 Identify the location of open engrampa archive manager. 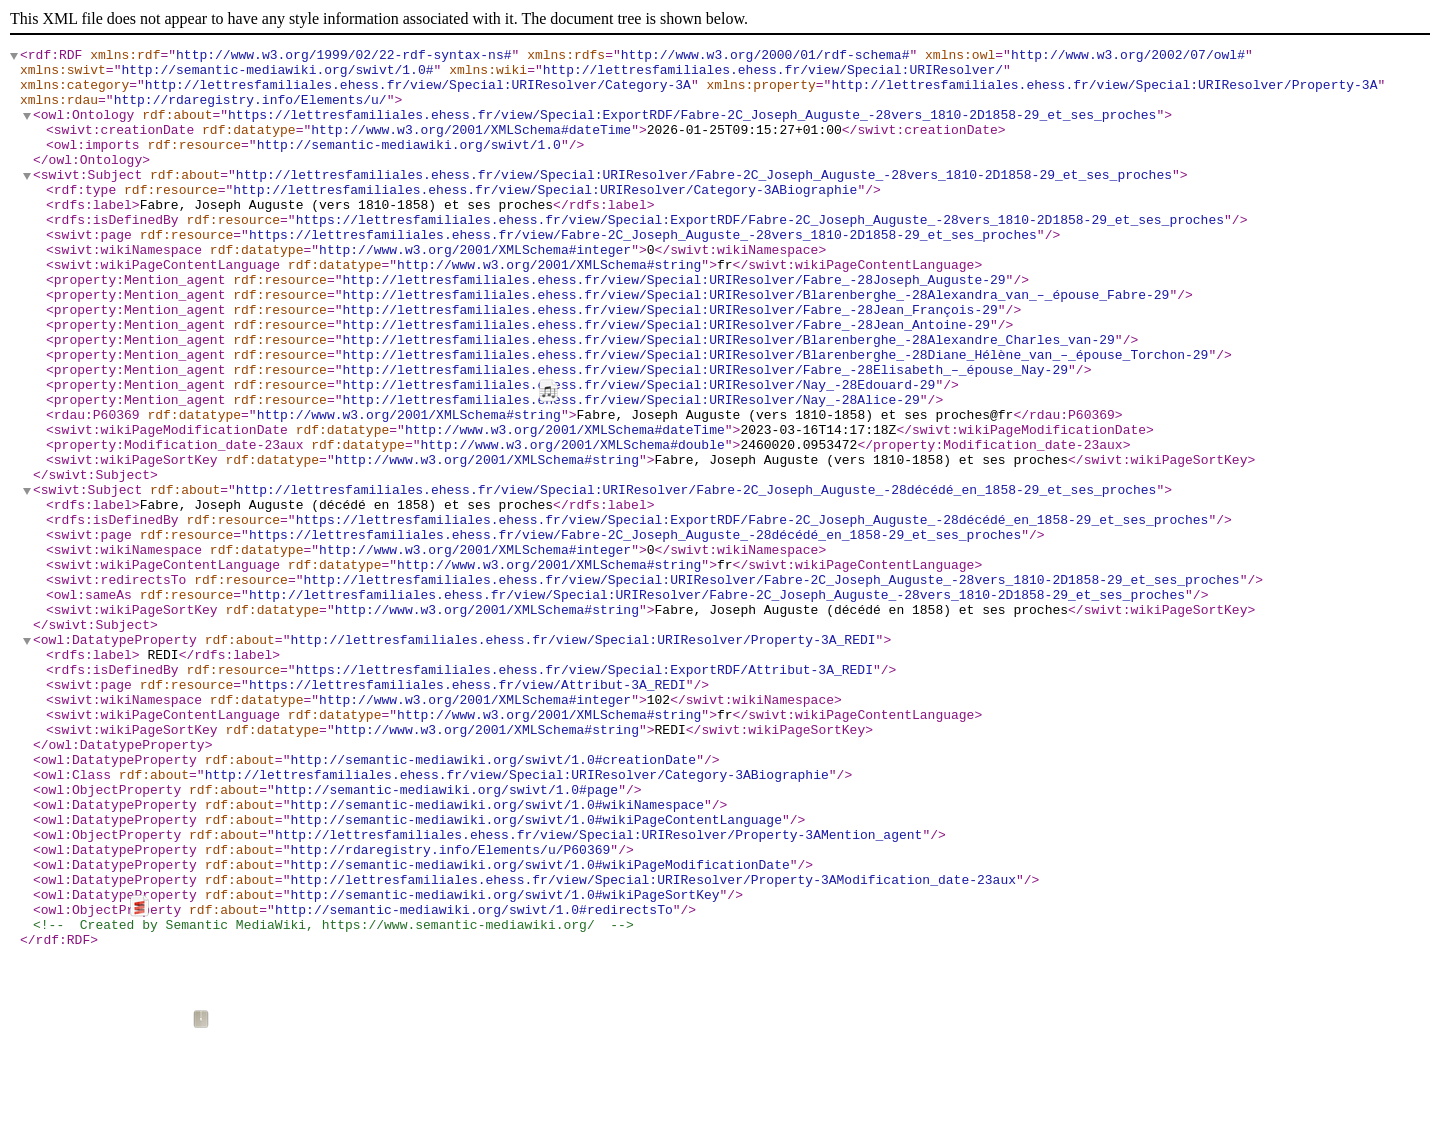
(201, 1019).